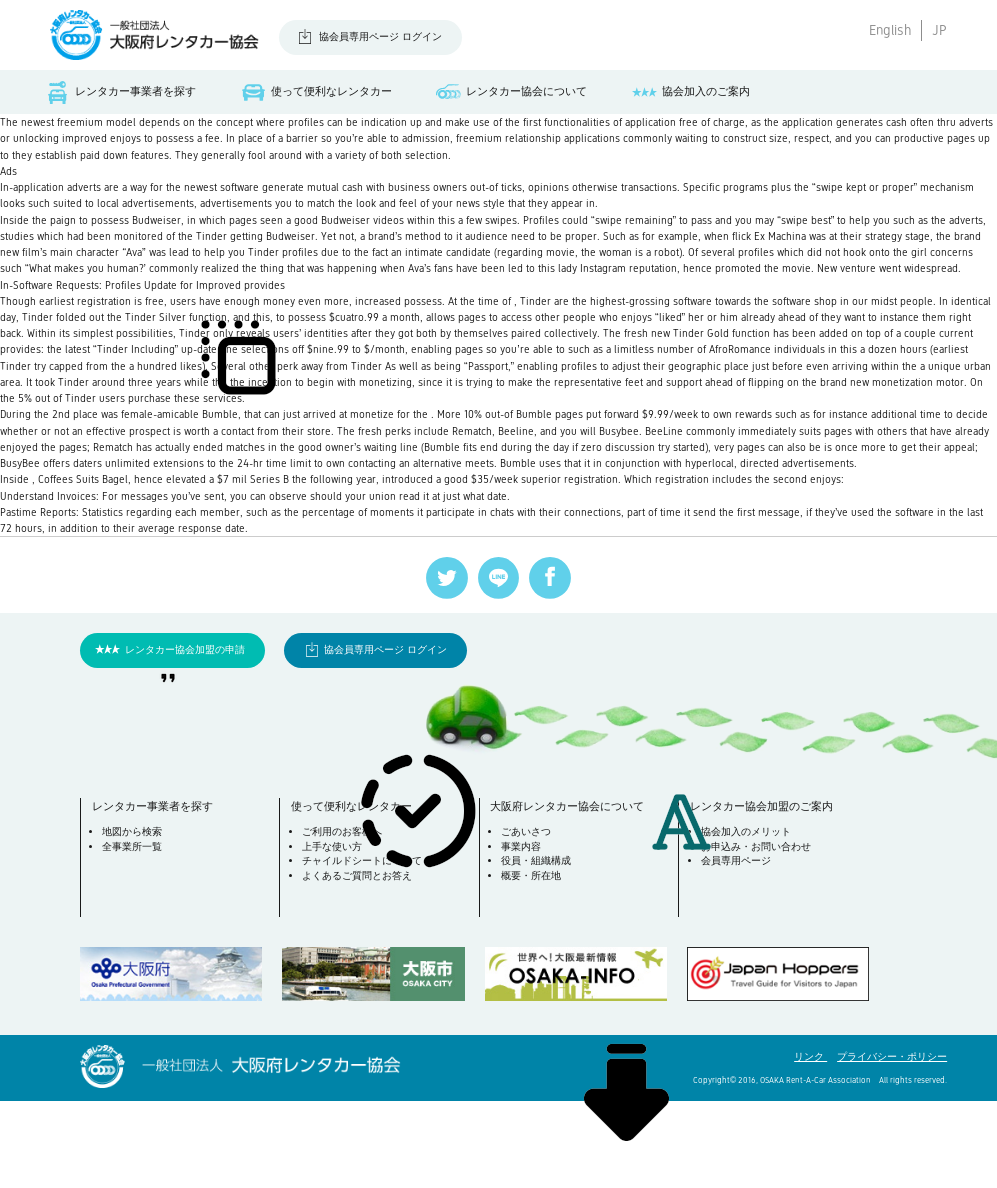 The width and height of the screenshot is (997, 1188). Describe the element at coordinates (626, 1093) in the screenshot. I see `download file to device` at that location.